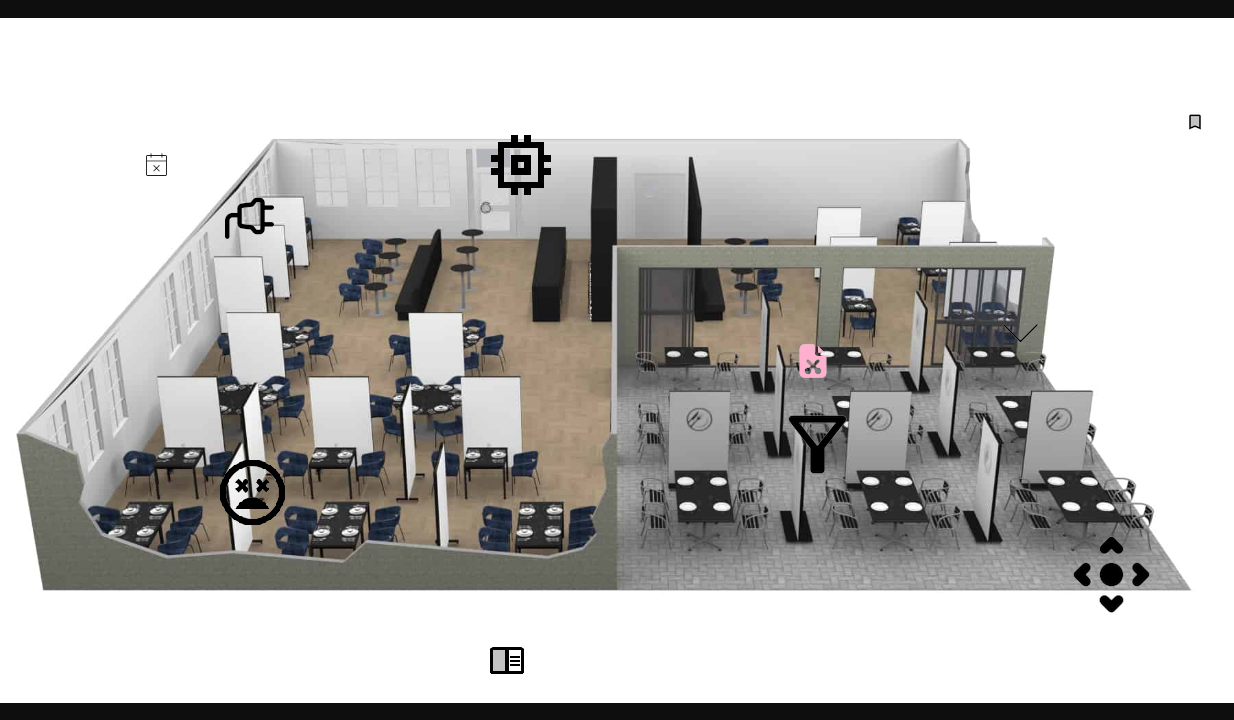  Describe the element at coordinates (817, 444) in the screenshot. I see `filter or sort content` at that location.